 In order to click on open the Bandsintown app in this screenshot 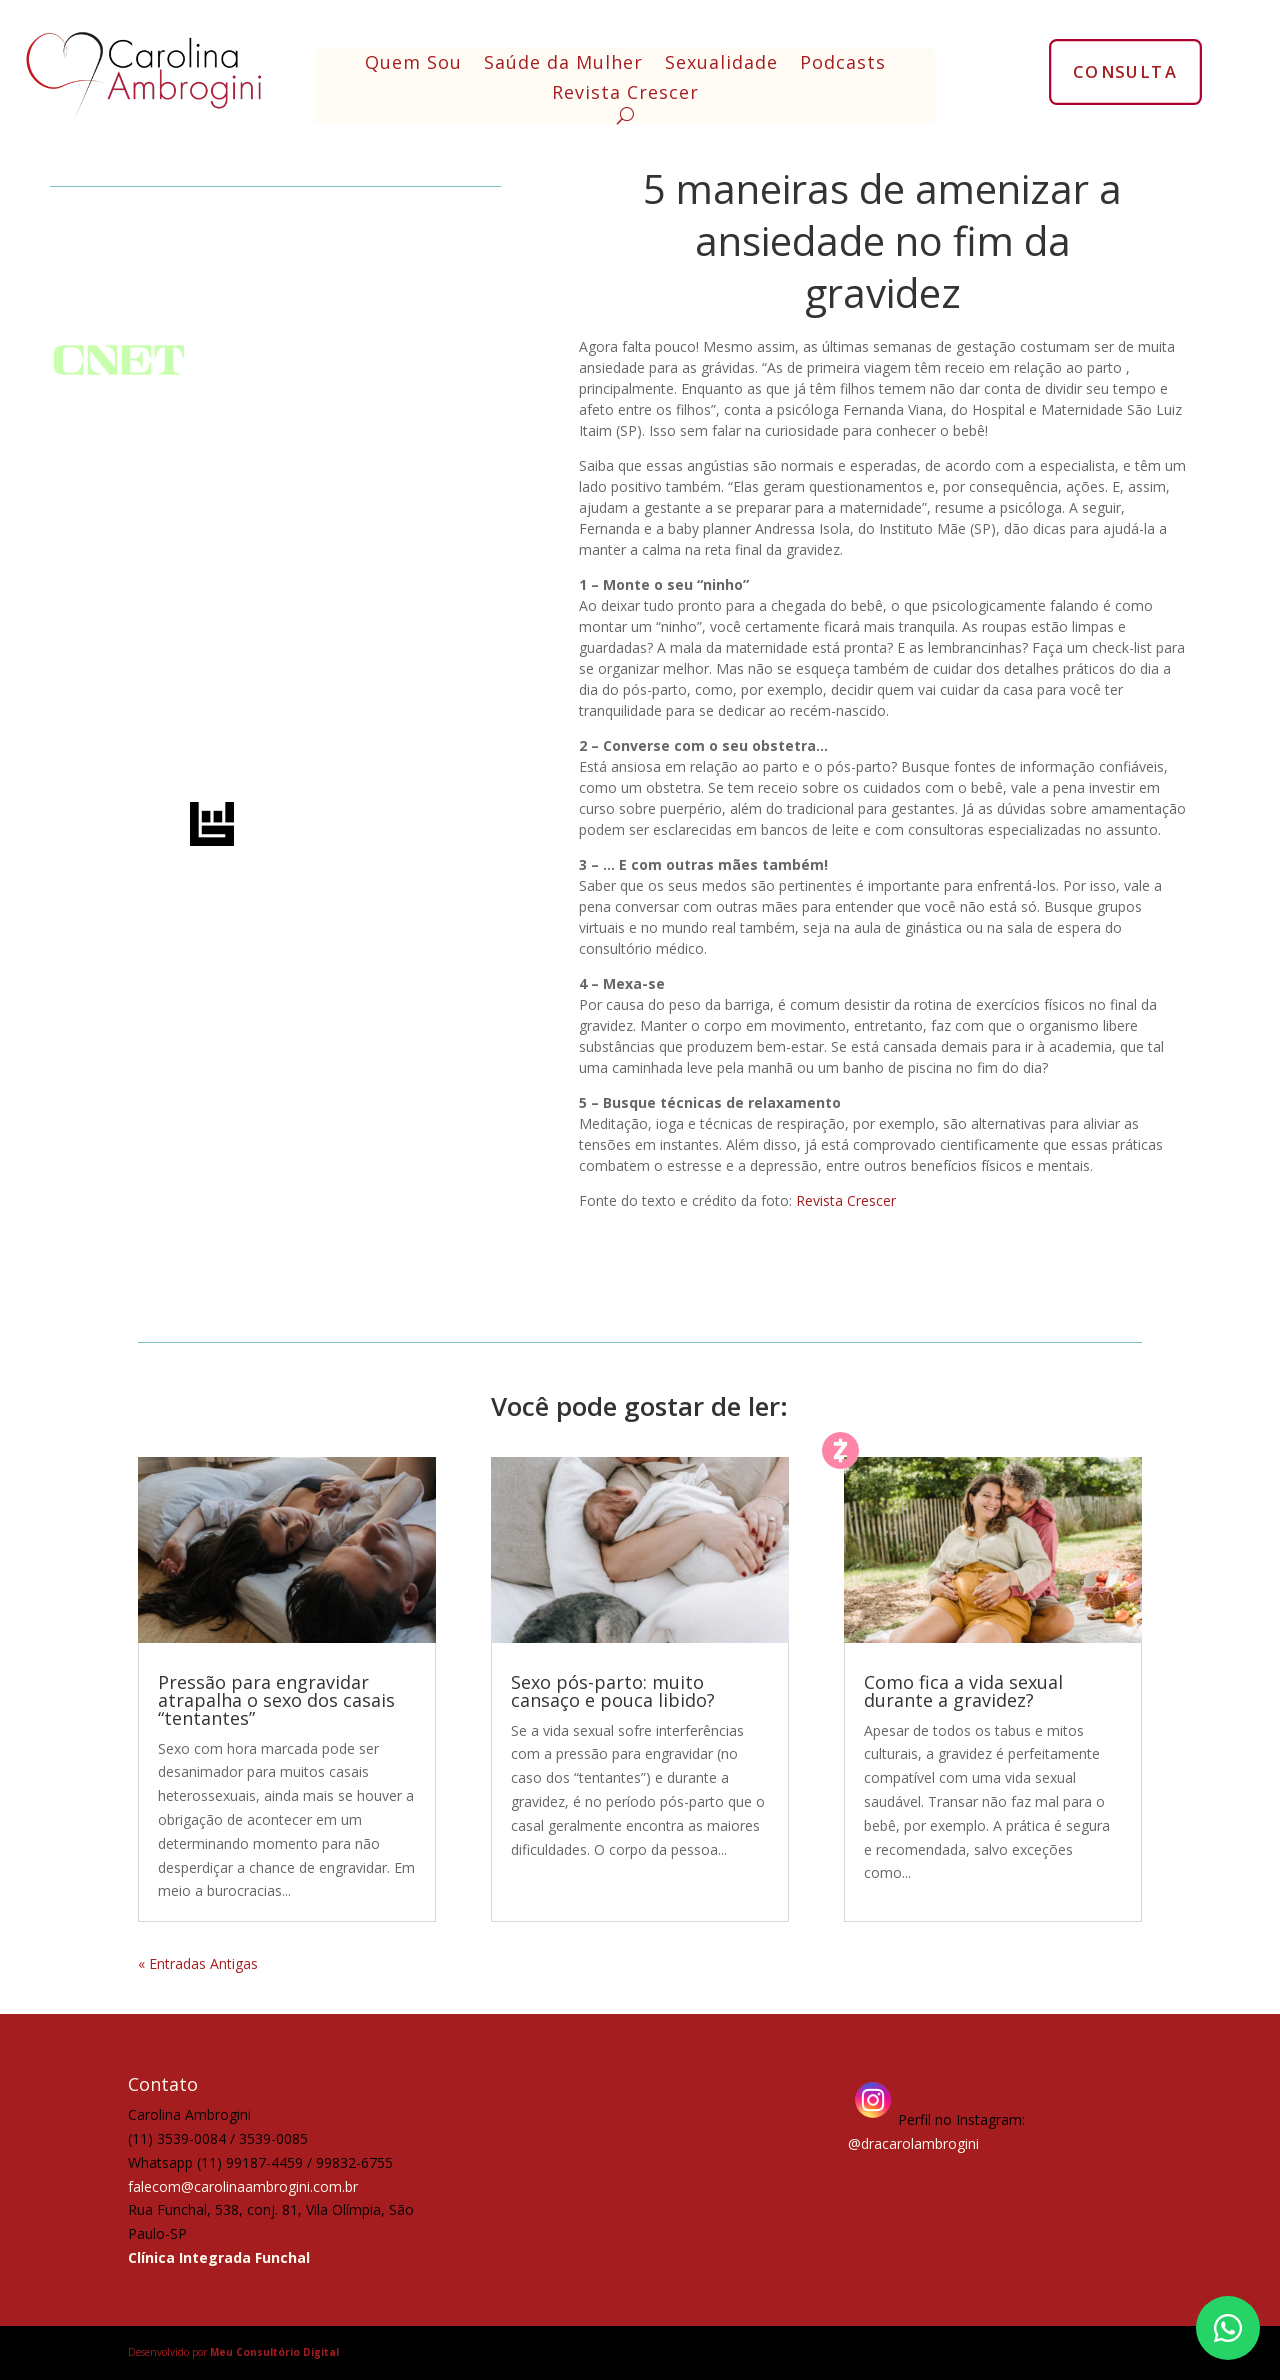, I will do `click(212, 824)`.